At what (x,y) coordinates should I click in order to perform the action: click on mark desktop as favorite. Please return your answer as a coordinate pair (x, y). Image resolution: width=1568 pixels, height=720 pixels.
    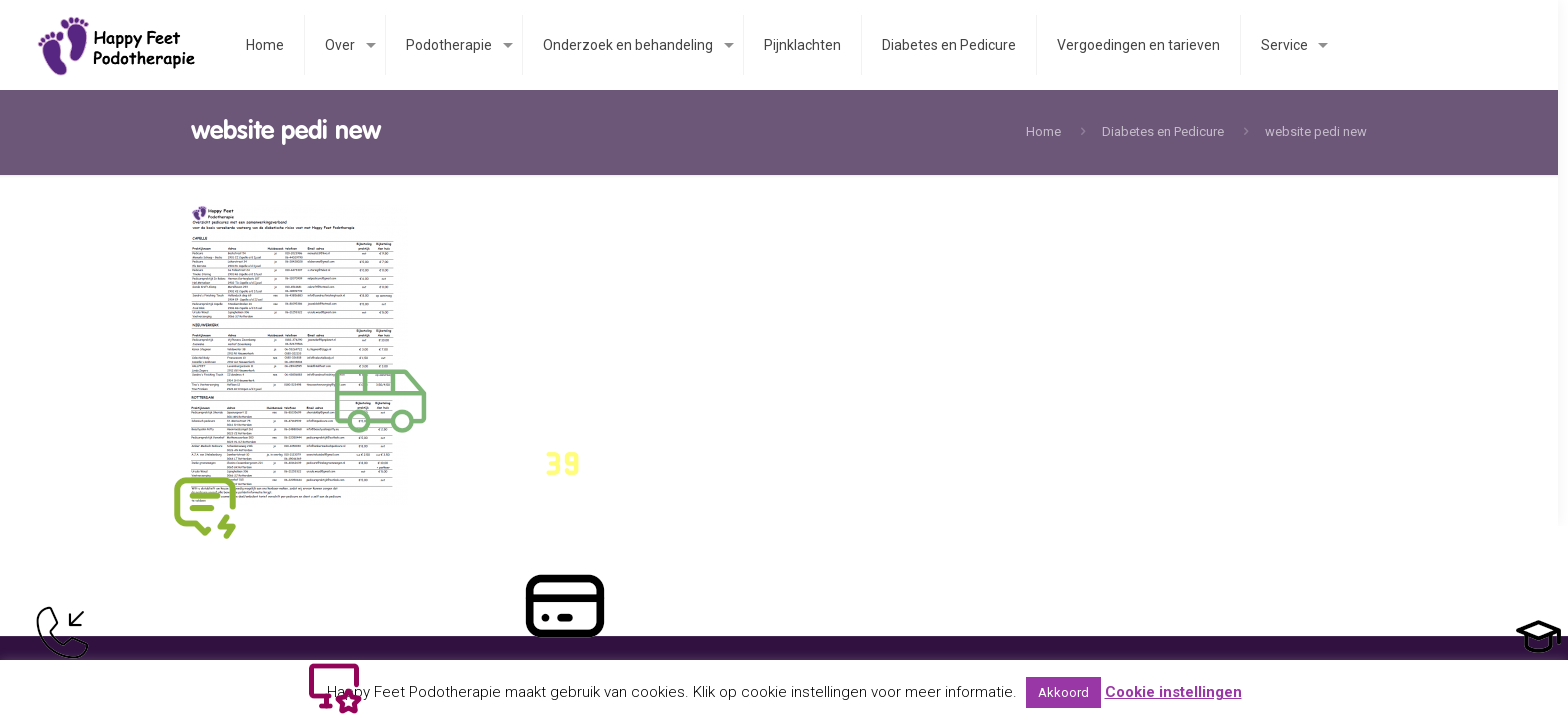
    Looking at the image, I should click on (334, 686).